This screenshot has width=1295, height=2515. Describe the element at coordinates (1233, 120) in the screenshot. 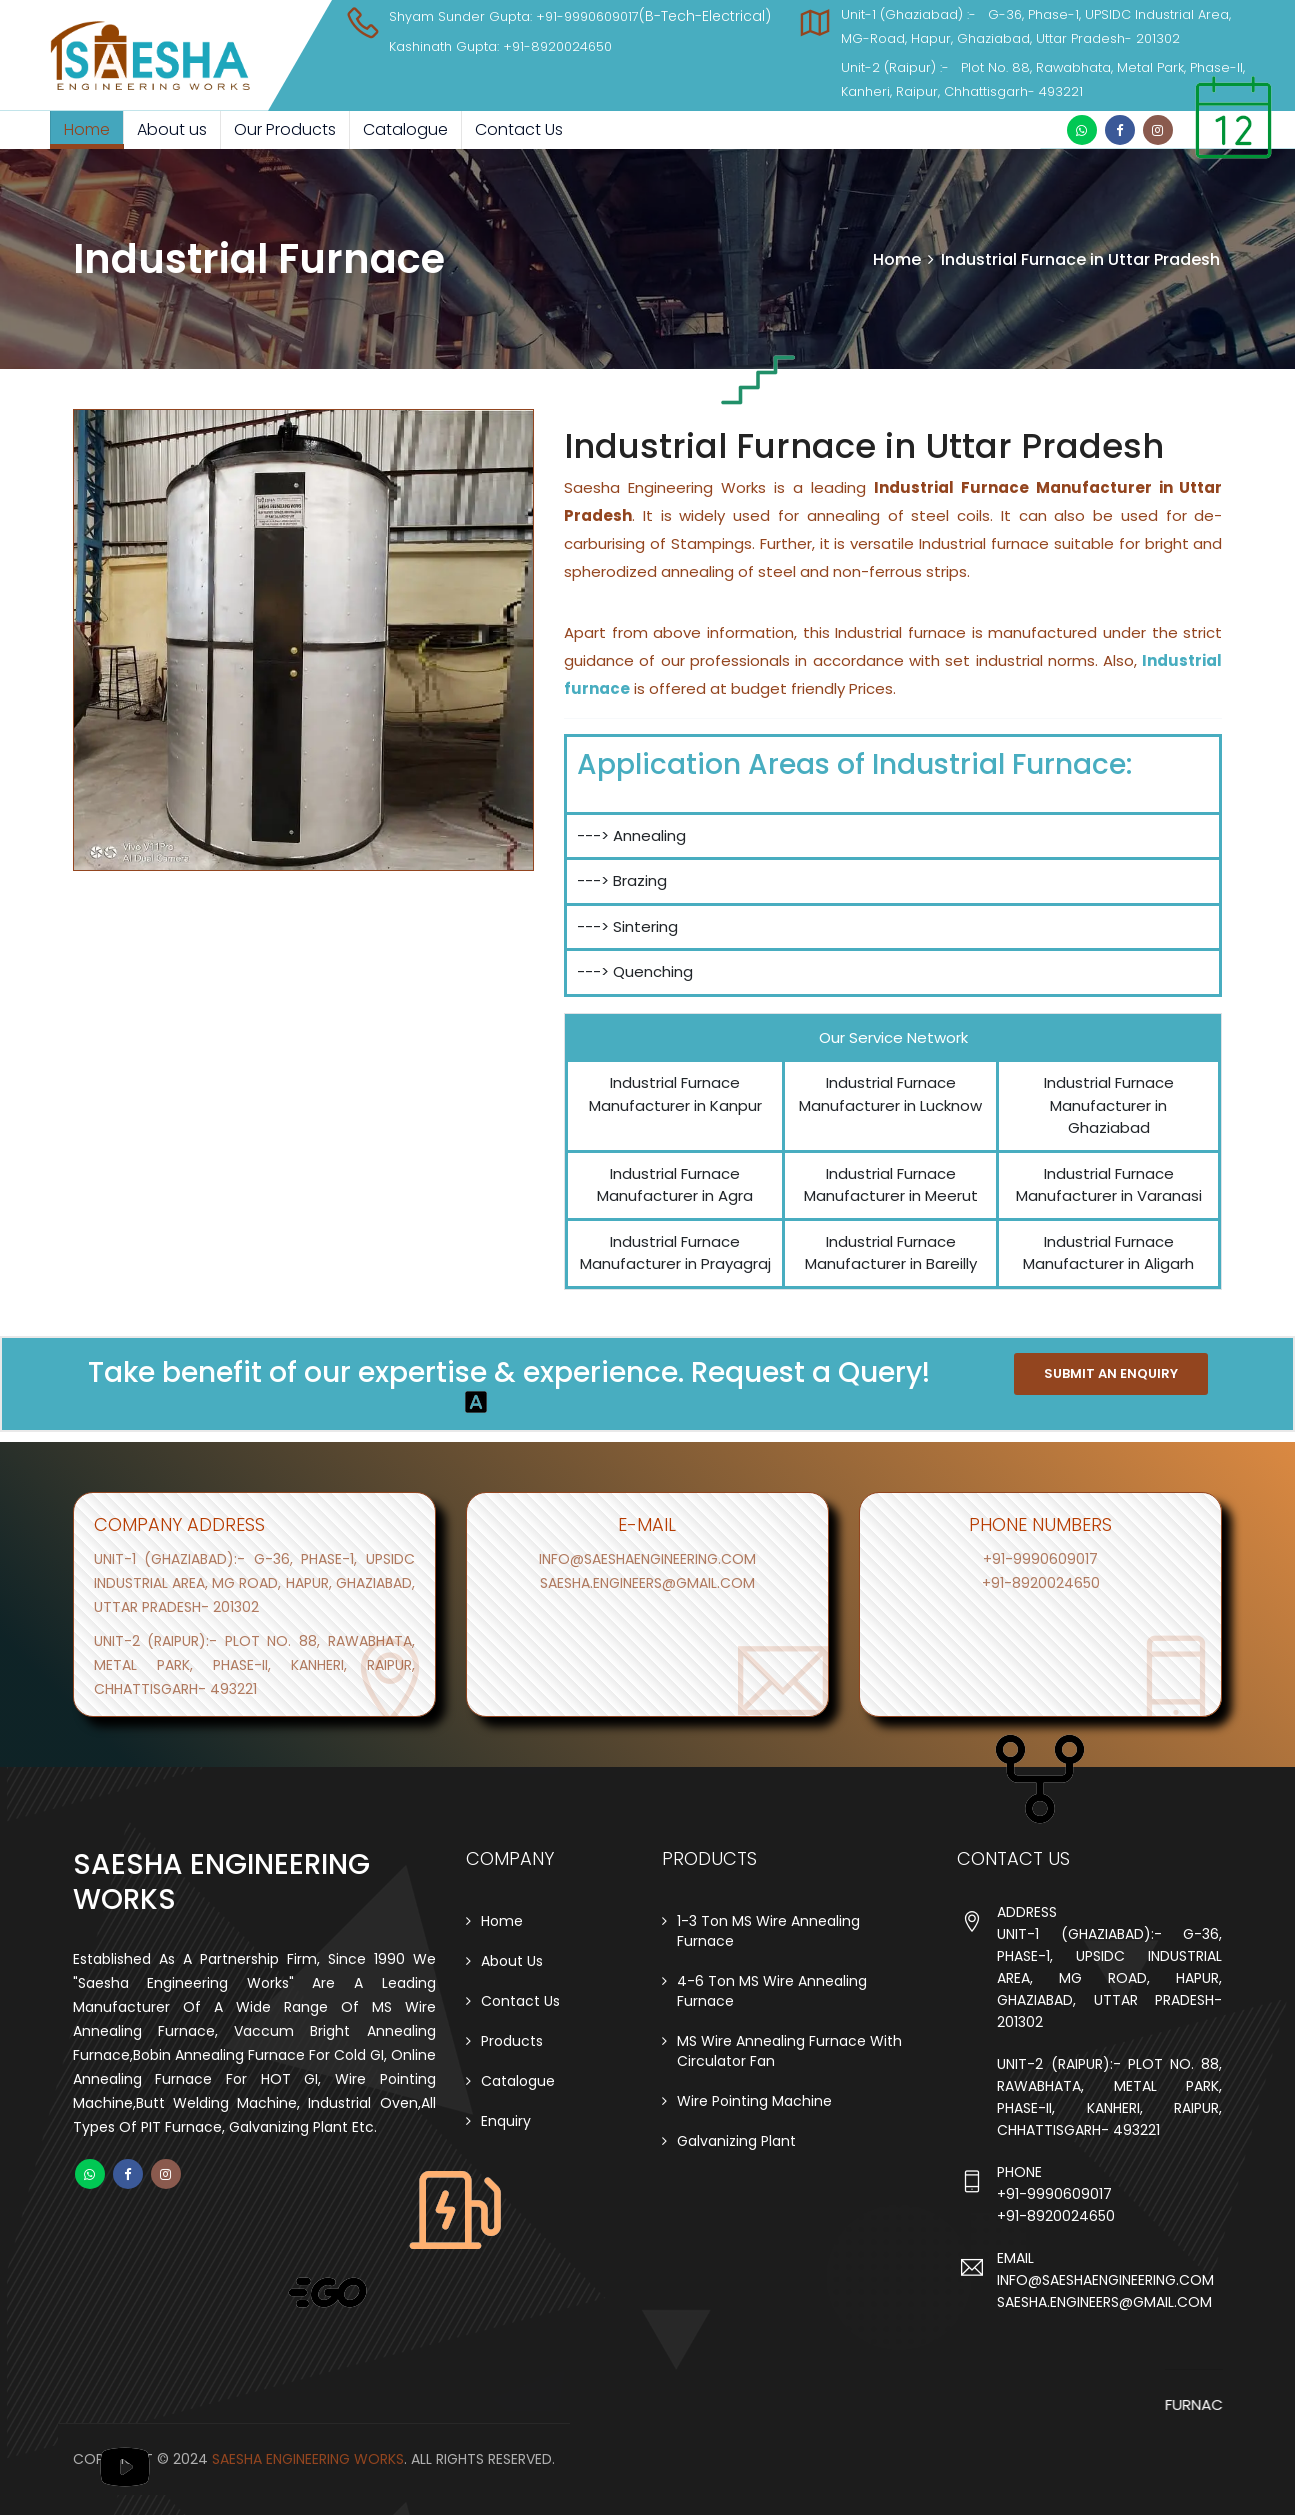

I see `view calendar or schedule` at that location.